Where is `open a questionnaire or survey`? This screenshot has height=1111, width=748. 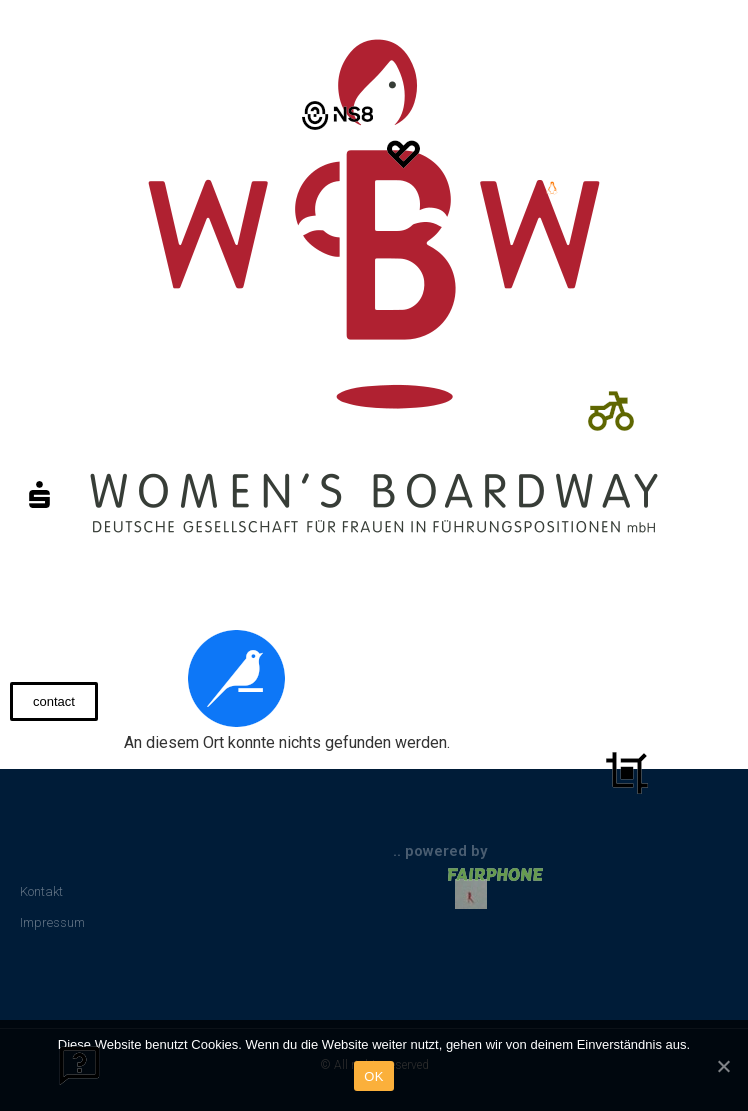
open a questionnaire or survey is located at coordinates (79, 1064).